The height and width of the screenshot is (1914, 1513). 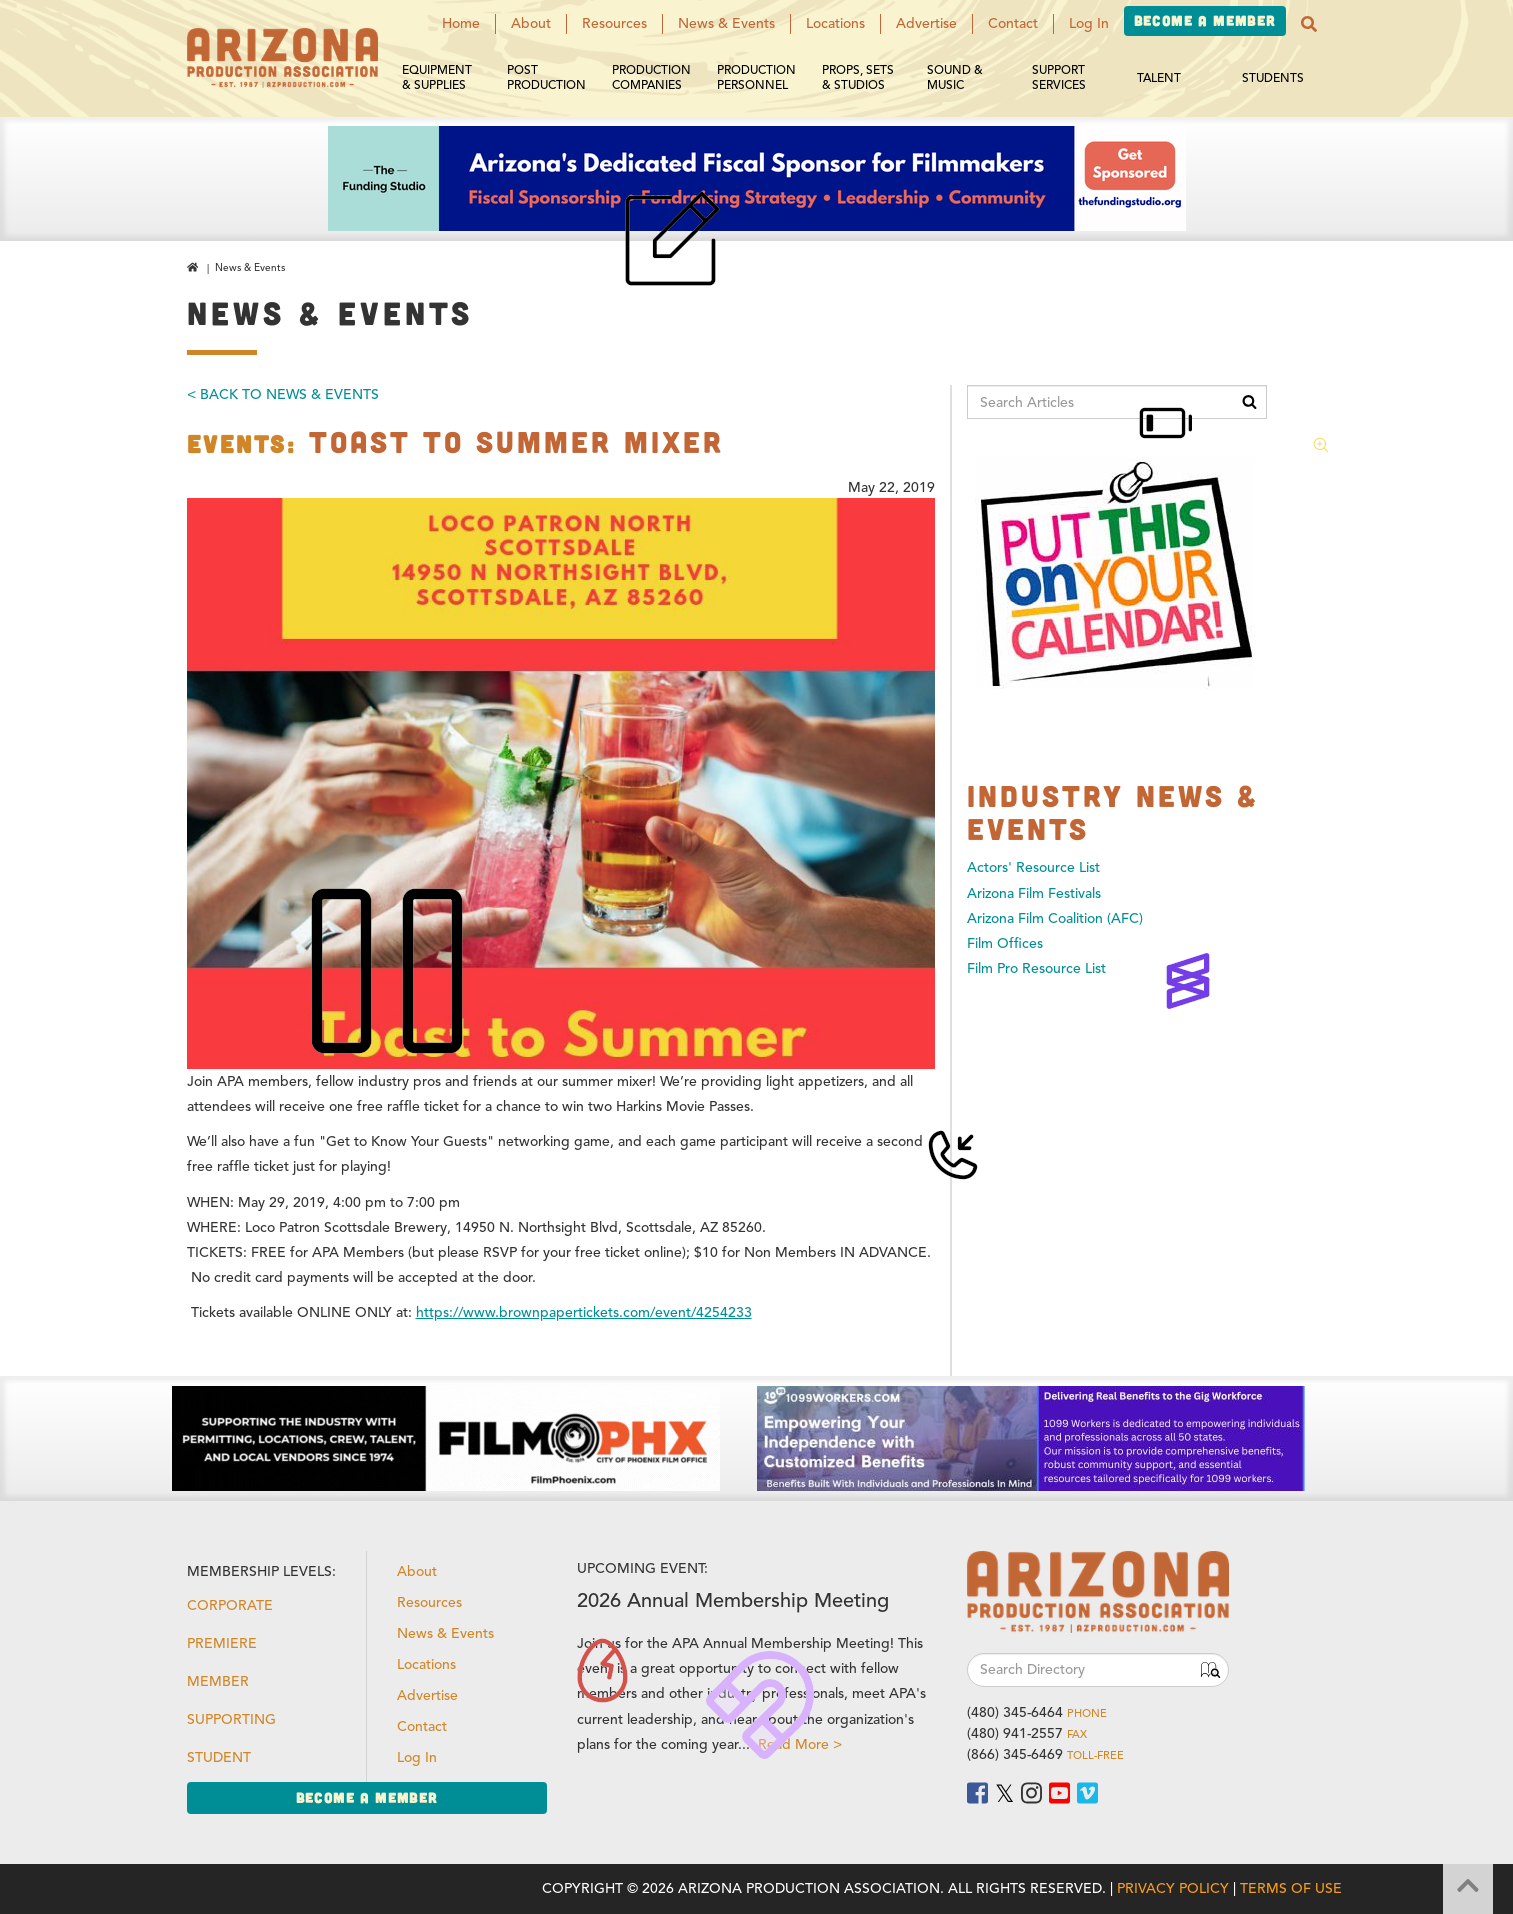 I want to click on create a new note, so click(x=670, y=240).